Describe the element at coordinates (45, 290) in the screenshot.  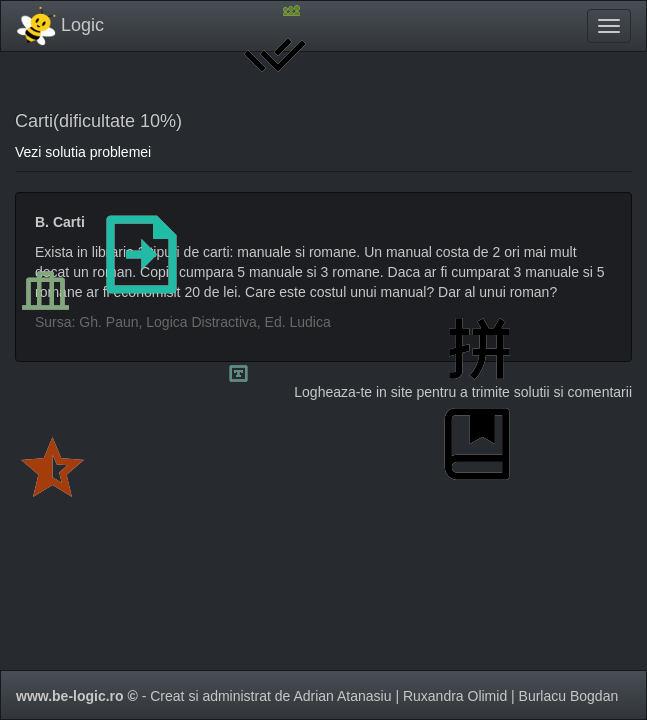
I see `luggage deposit or storage location` at that location.